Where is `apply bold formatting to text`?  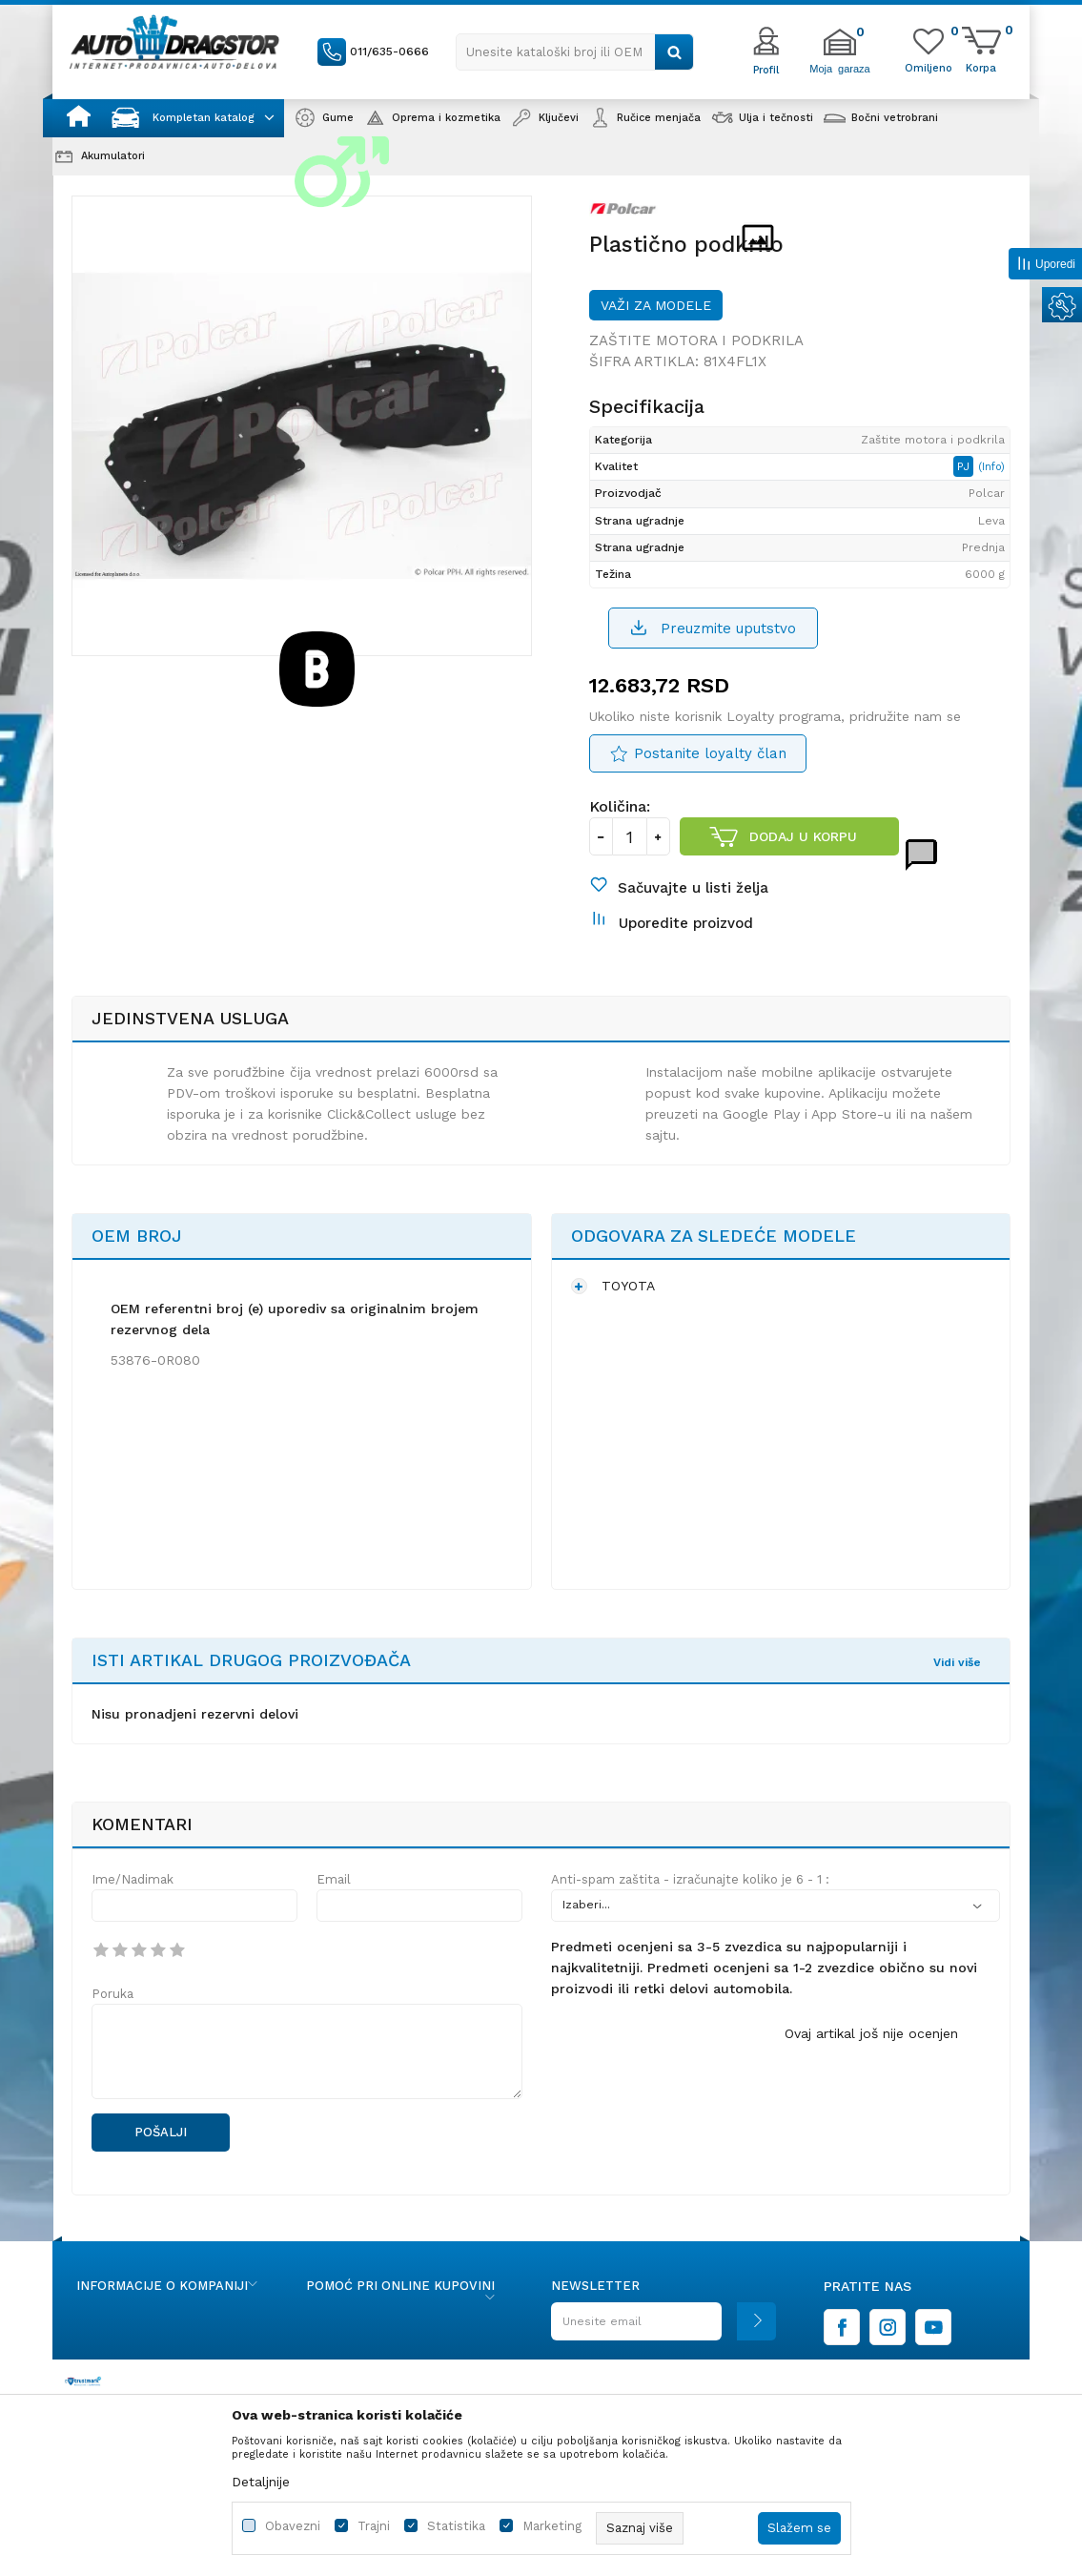 apply bold formatting to text is located at coordinates (316, 669).